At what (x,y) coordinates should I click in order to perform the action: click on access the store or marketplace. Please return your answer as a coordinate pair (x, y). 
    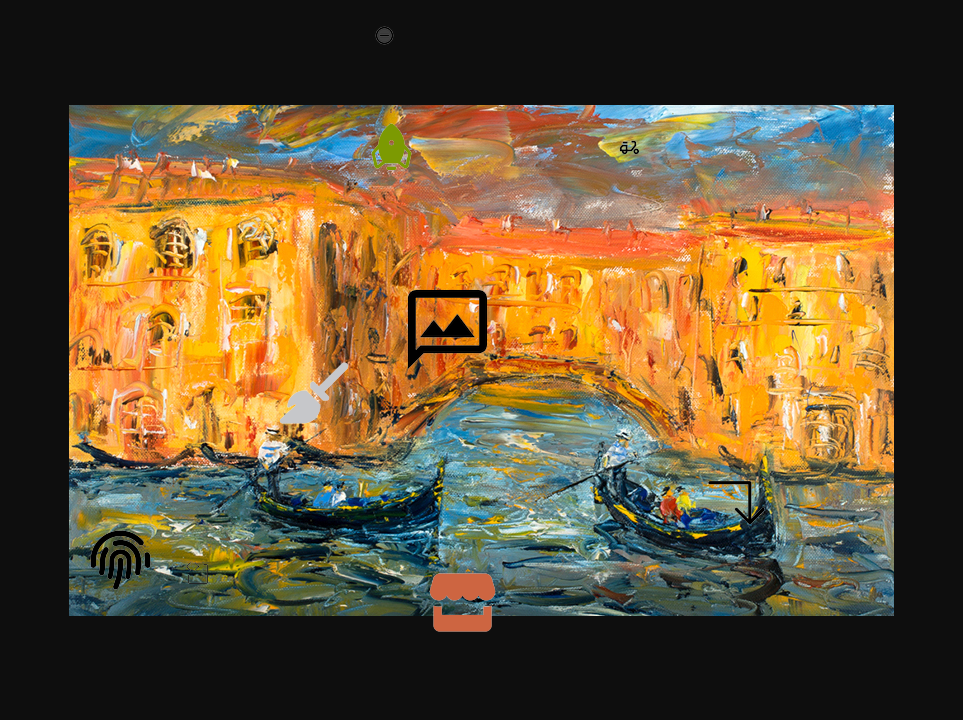
    Looking at the image, I should click on (462, 602).